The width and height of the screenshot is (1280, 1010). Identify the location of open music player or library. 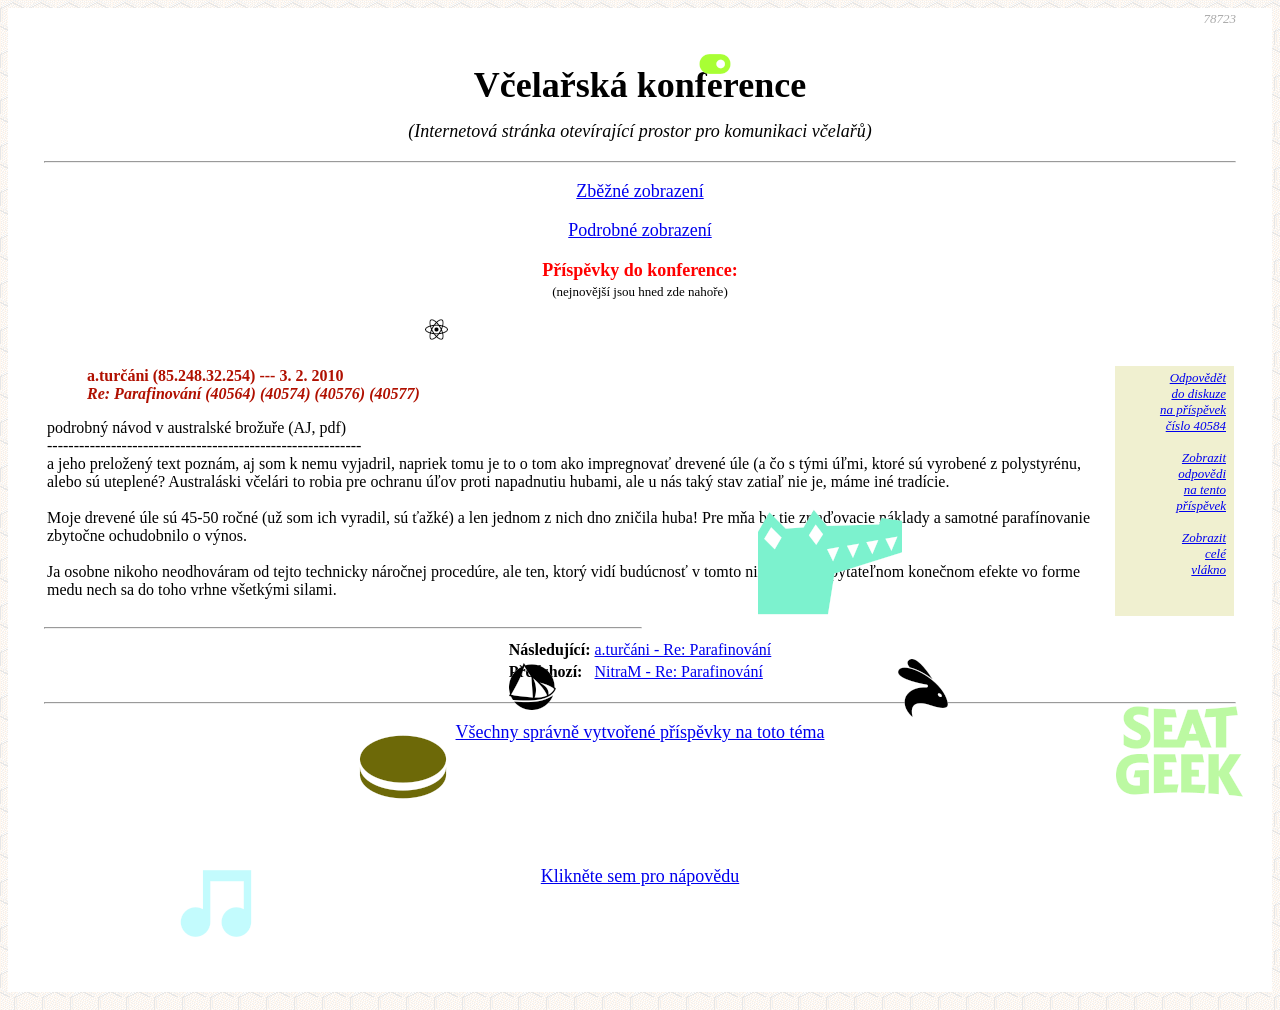
(221, 903).